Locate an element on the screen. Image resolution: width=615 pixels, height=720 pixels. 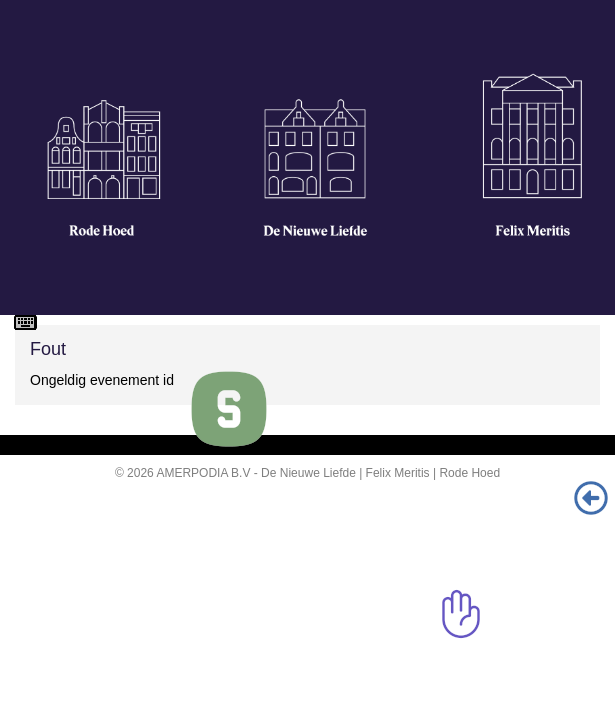
go back to the previous screen is located at coordinates (591, 498).